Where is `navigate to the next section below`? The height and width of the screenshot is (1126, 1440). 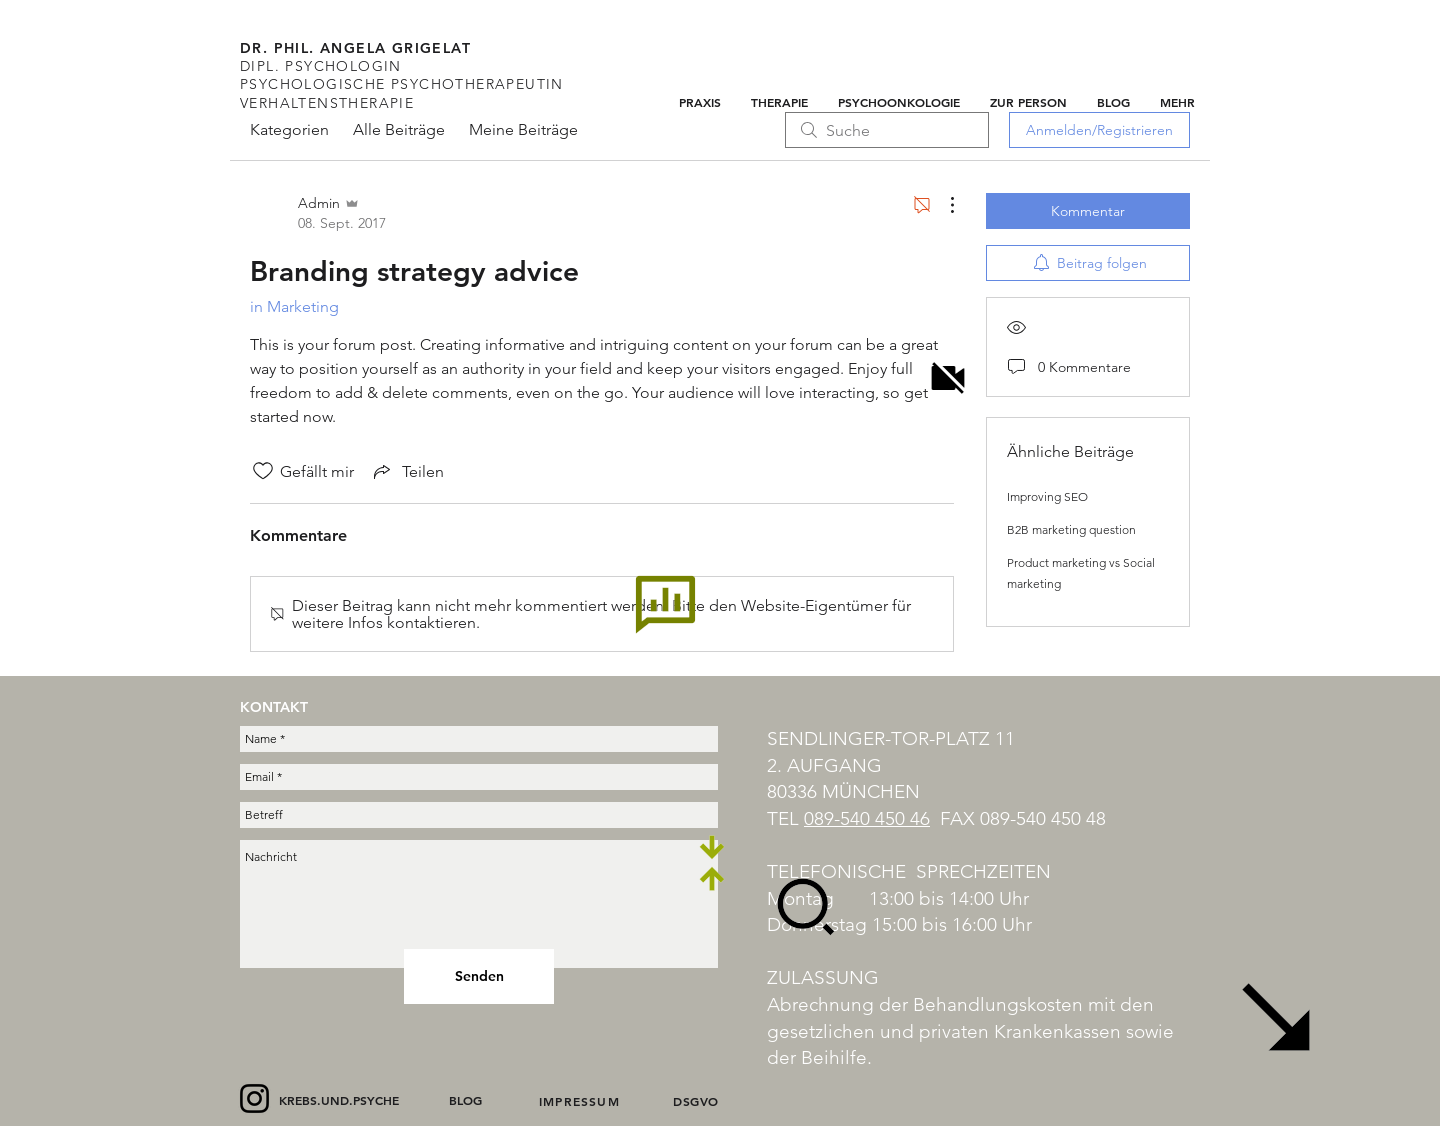
navigate to the next section below is located at coordinates (1277, 1018).